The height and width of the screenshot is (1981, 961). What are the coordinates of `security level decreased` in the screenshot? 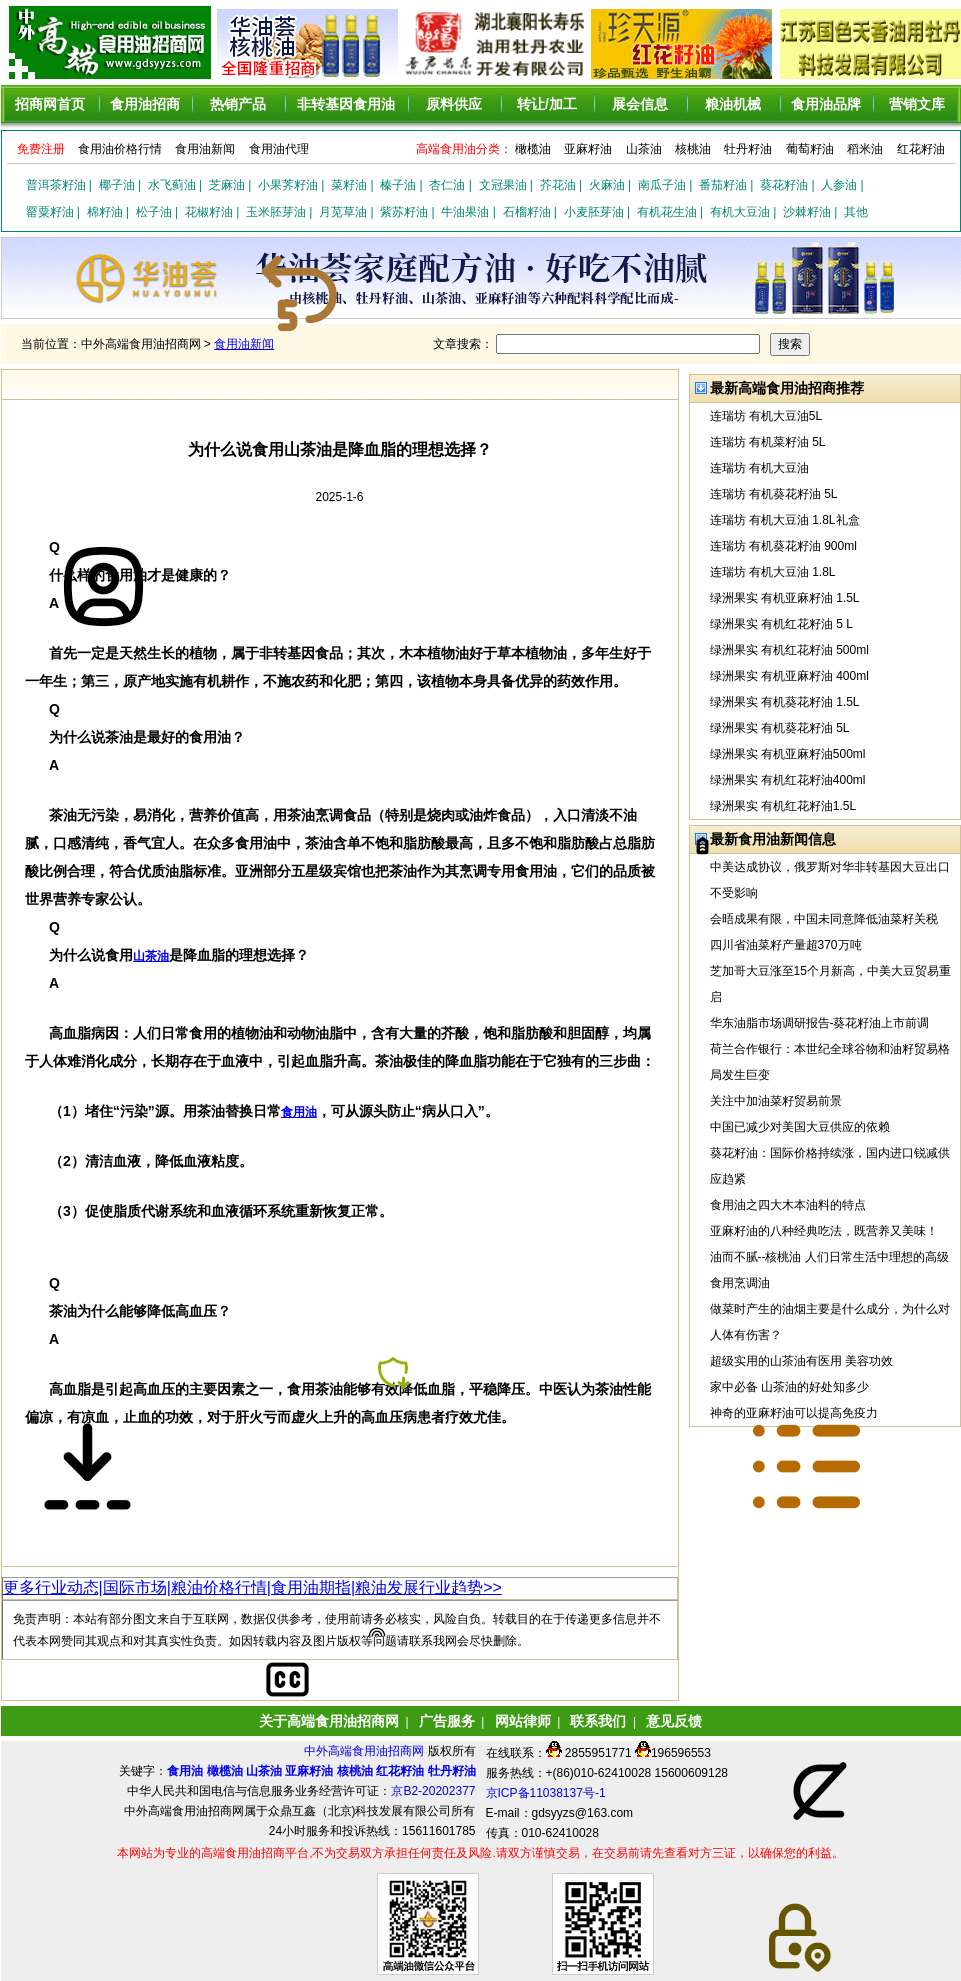 It's located at (393, 1372).